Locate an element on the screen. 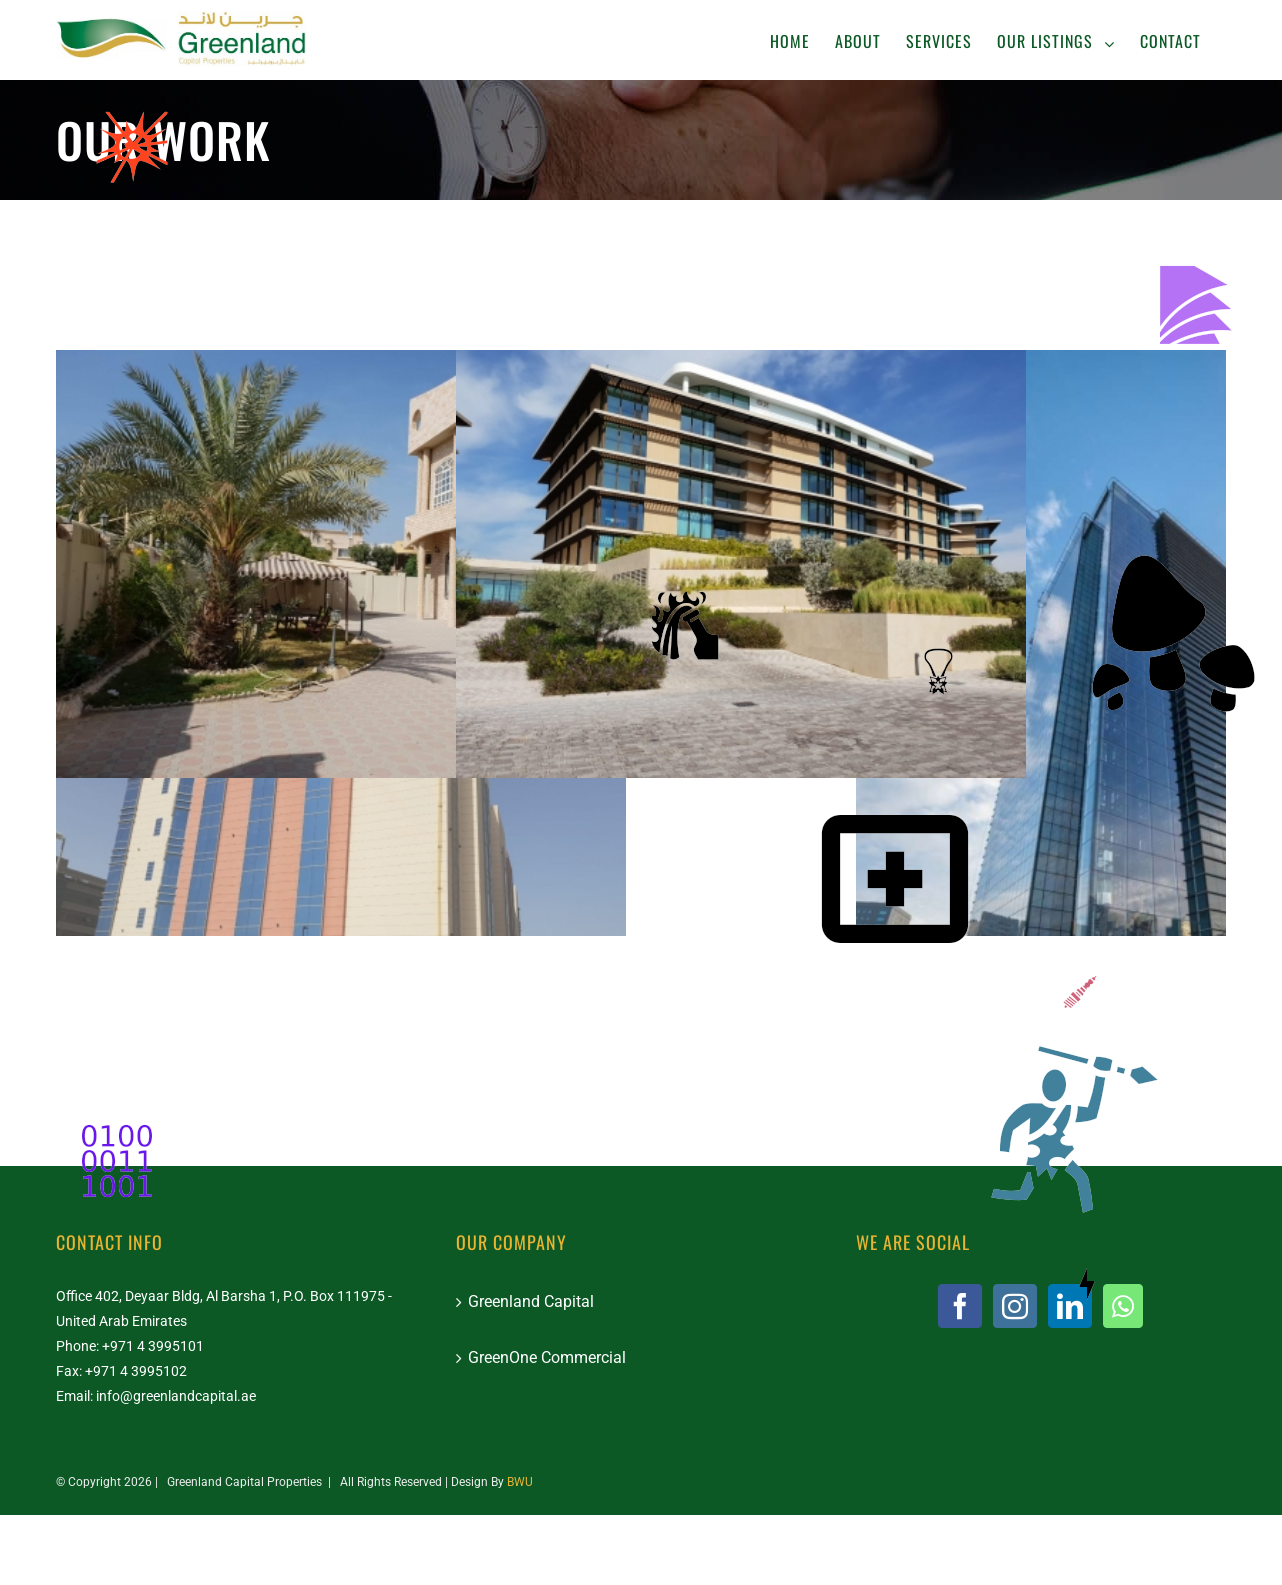 Image resolution: width=1282 pixels, height=1585 pixels. view documents or files is located at coordinates (1199, 305).